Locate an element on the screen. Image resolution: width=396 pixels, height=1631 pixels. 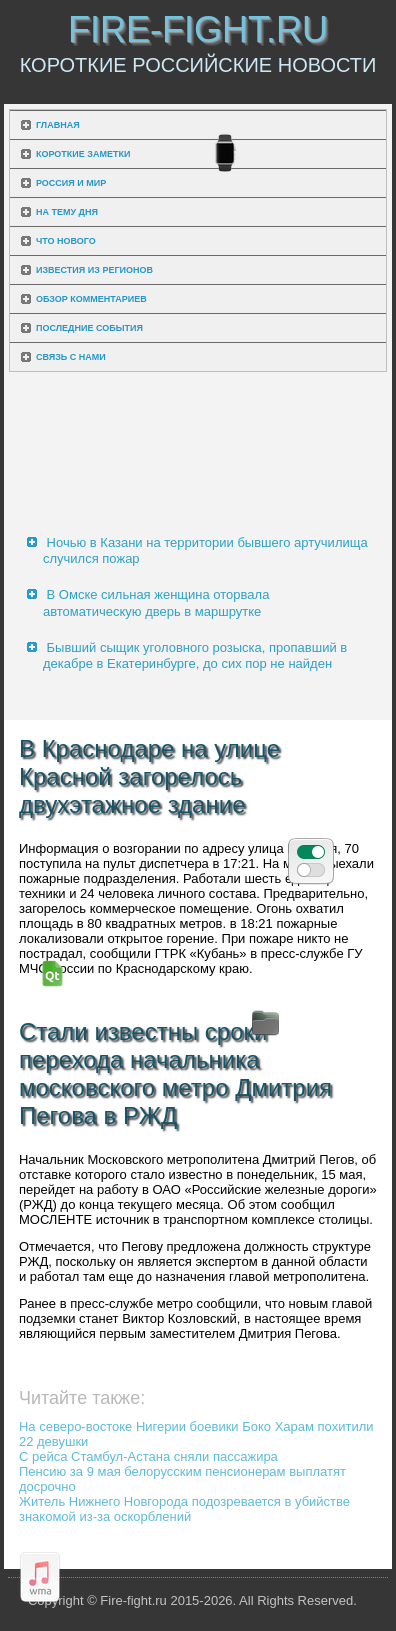
a QML source code file is located at coordinates (52, 973).